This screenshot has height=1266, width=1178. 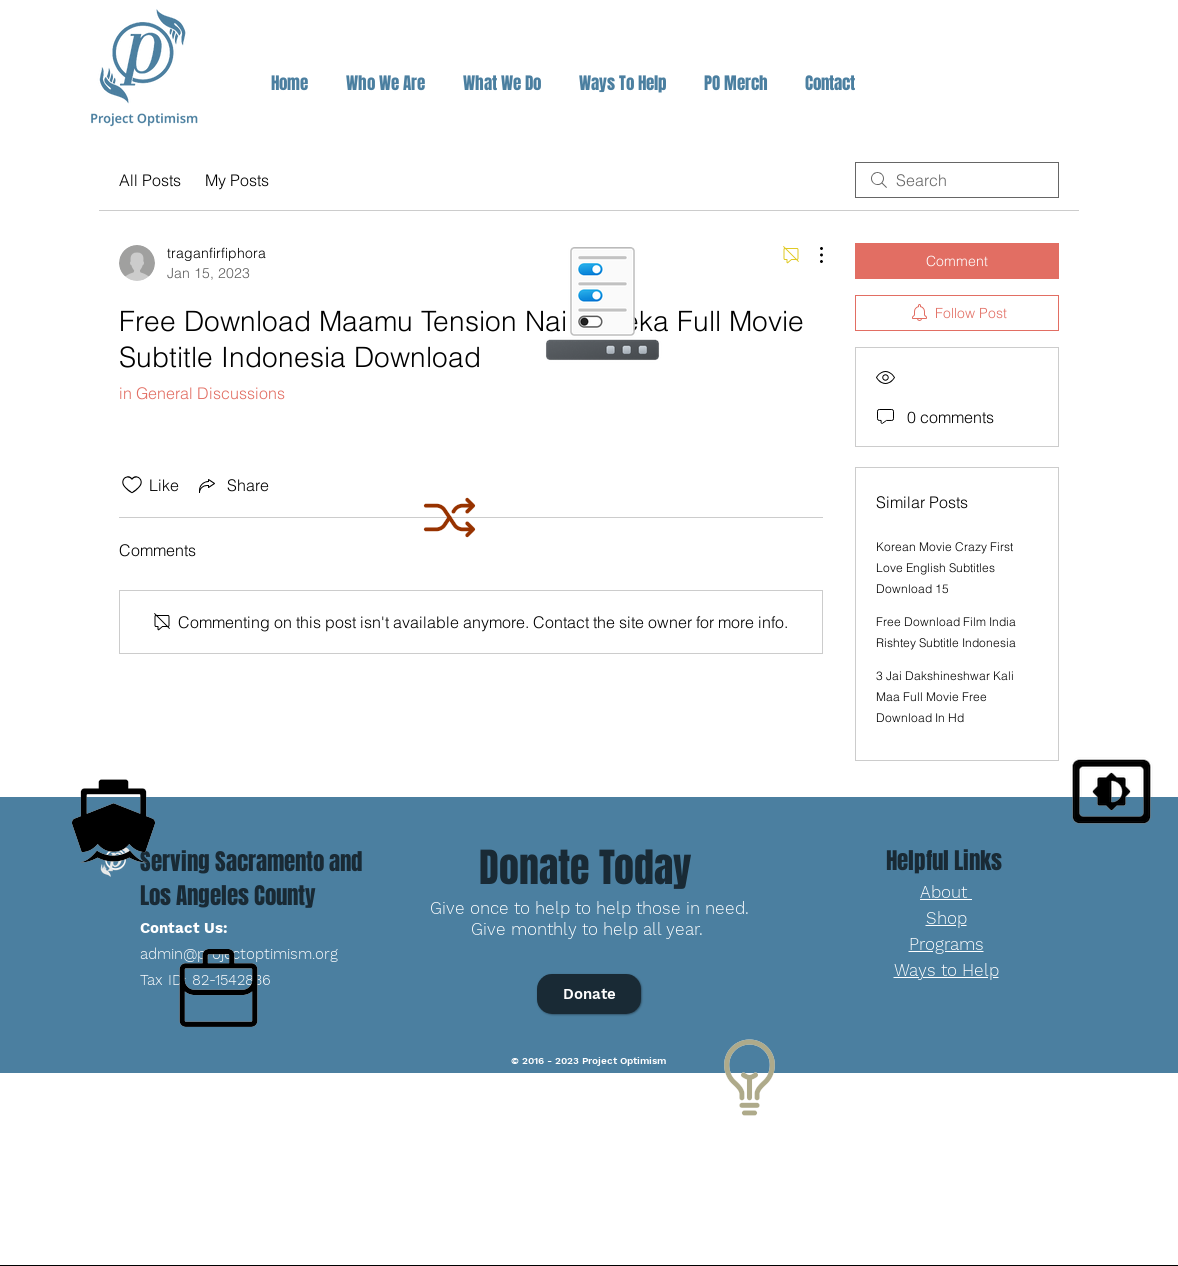 What do you see at coordinates (449, 517) in the screenshot?
I see `shuffle playback order` at bounding box center [449, 517].